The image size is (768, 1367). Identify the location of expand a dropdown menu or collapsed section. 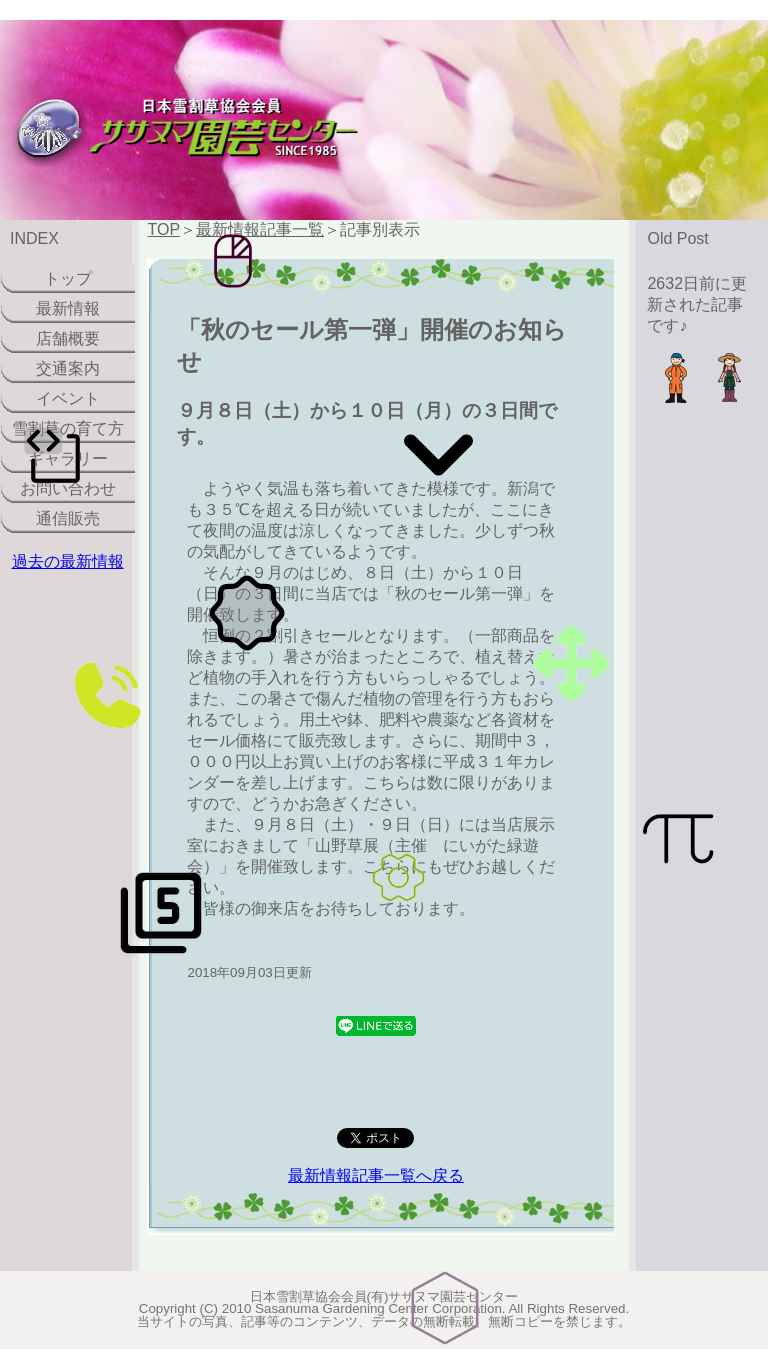
(438, 451).